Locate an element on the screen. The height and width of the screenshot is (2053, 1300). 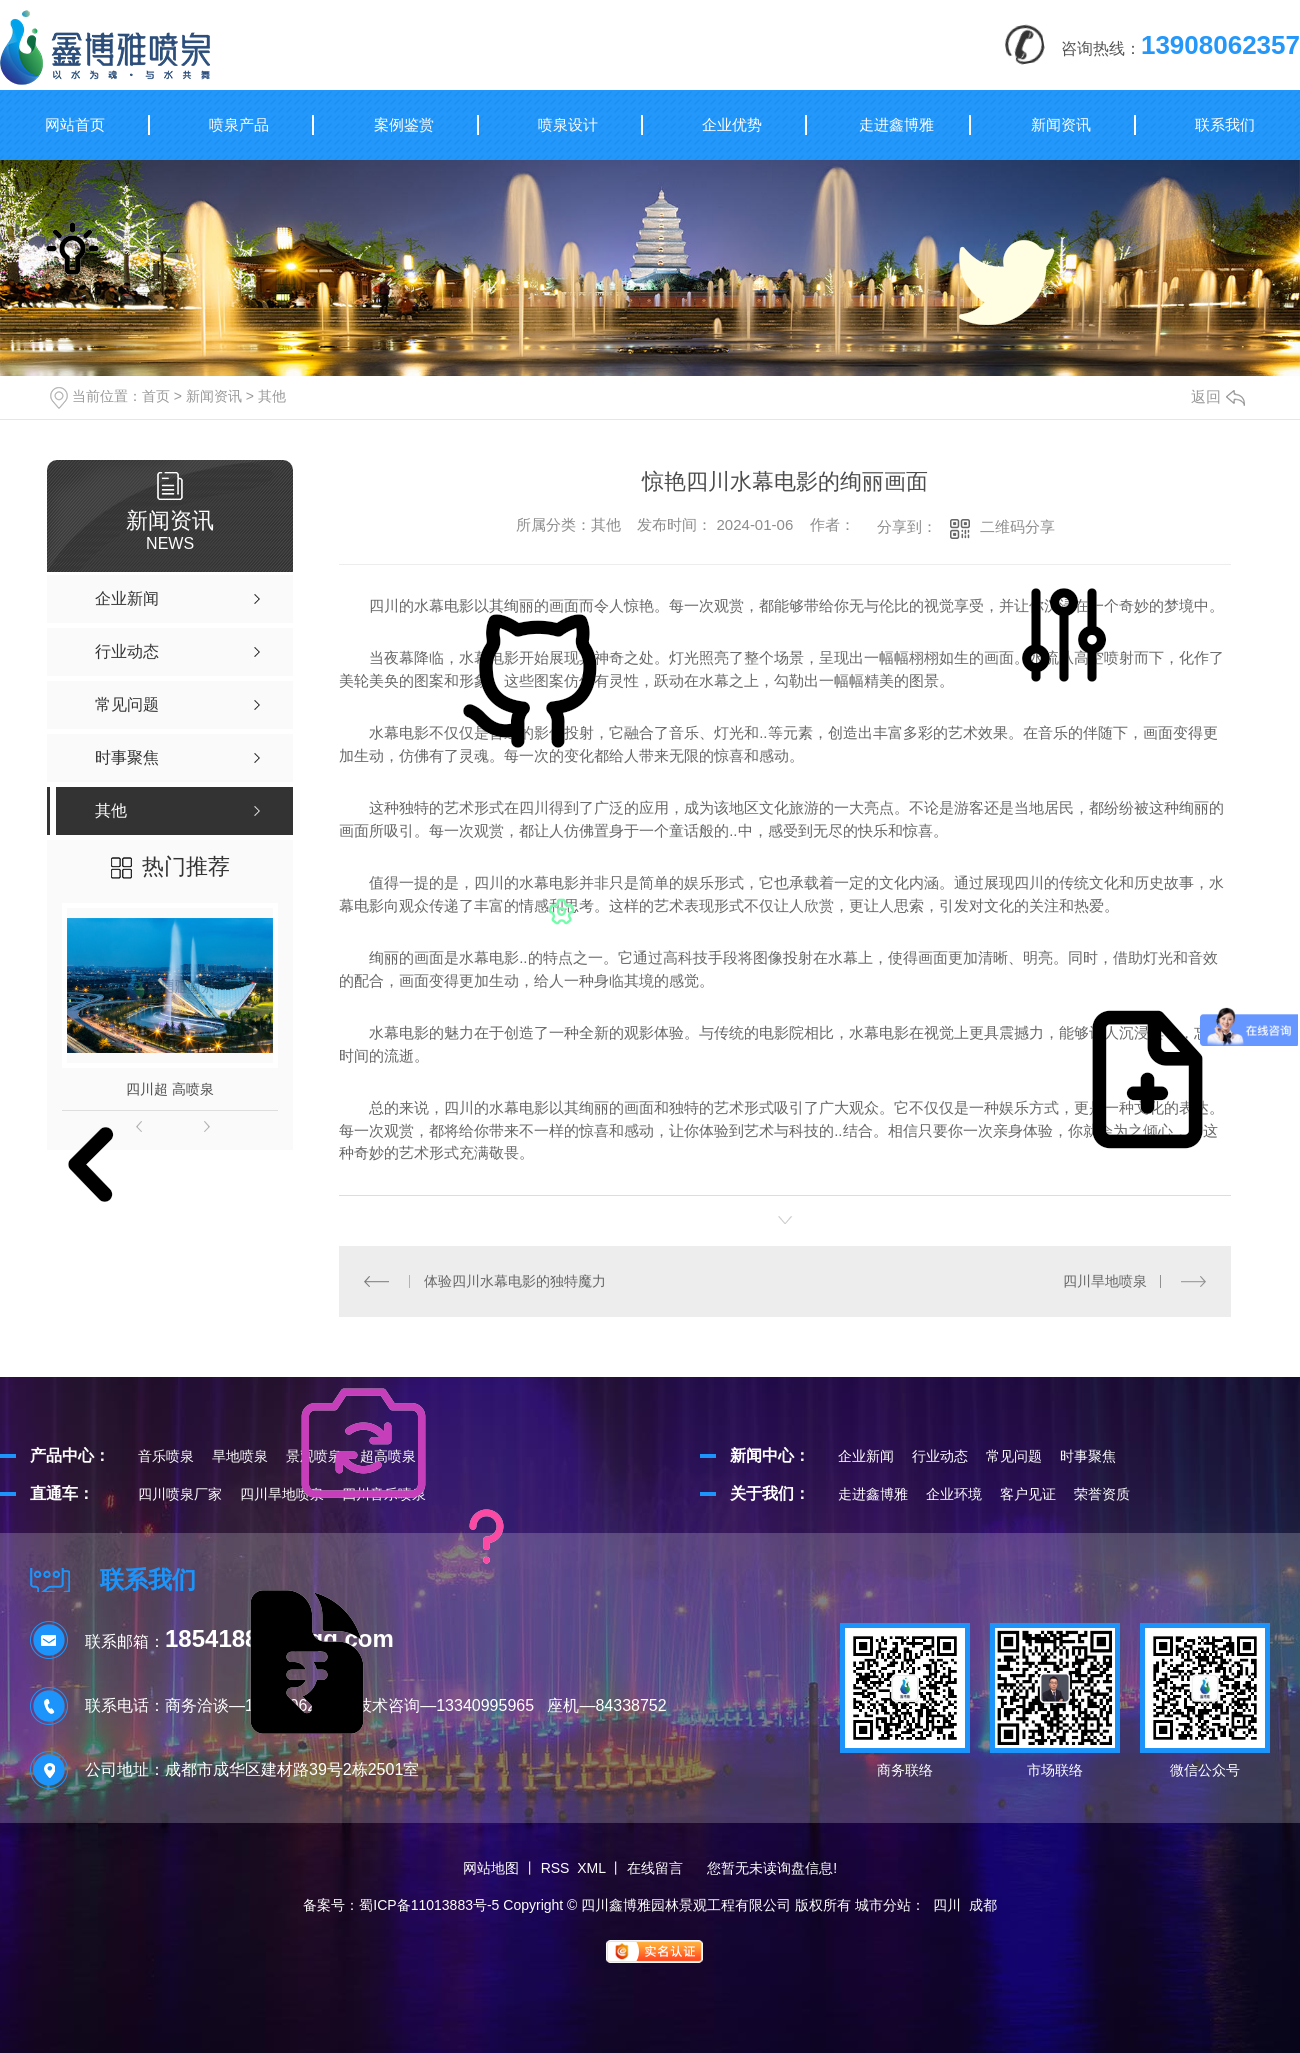
create a new file is located at coordinates (1147, 1079).